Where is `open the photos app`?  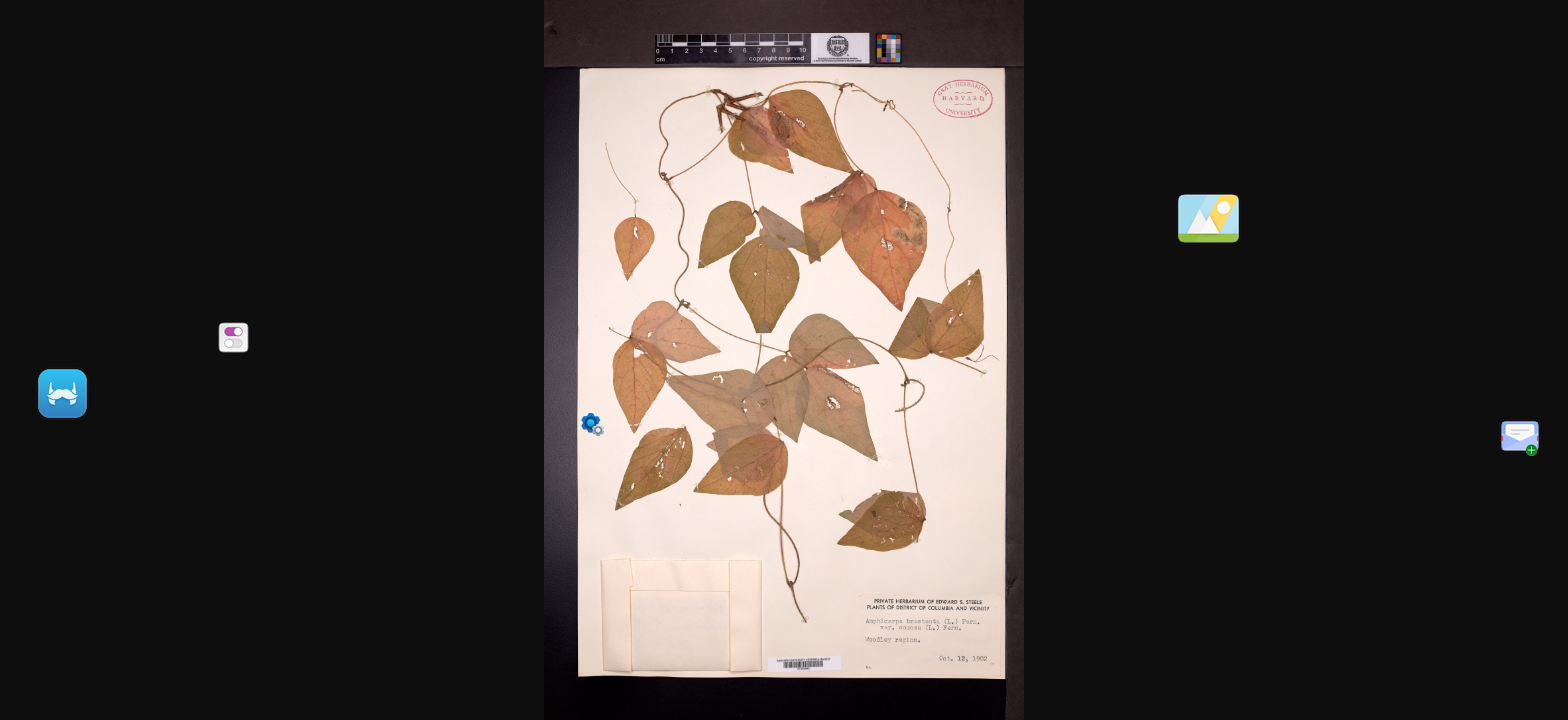 open the photos app is located at coordinates (1208, 218).